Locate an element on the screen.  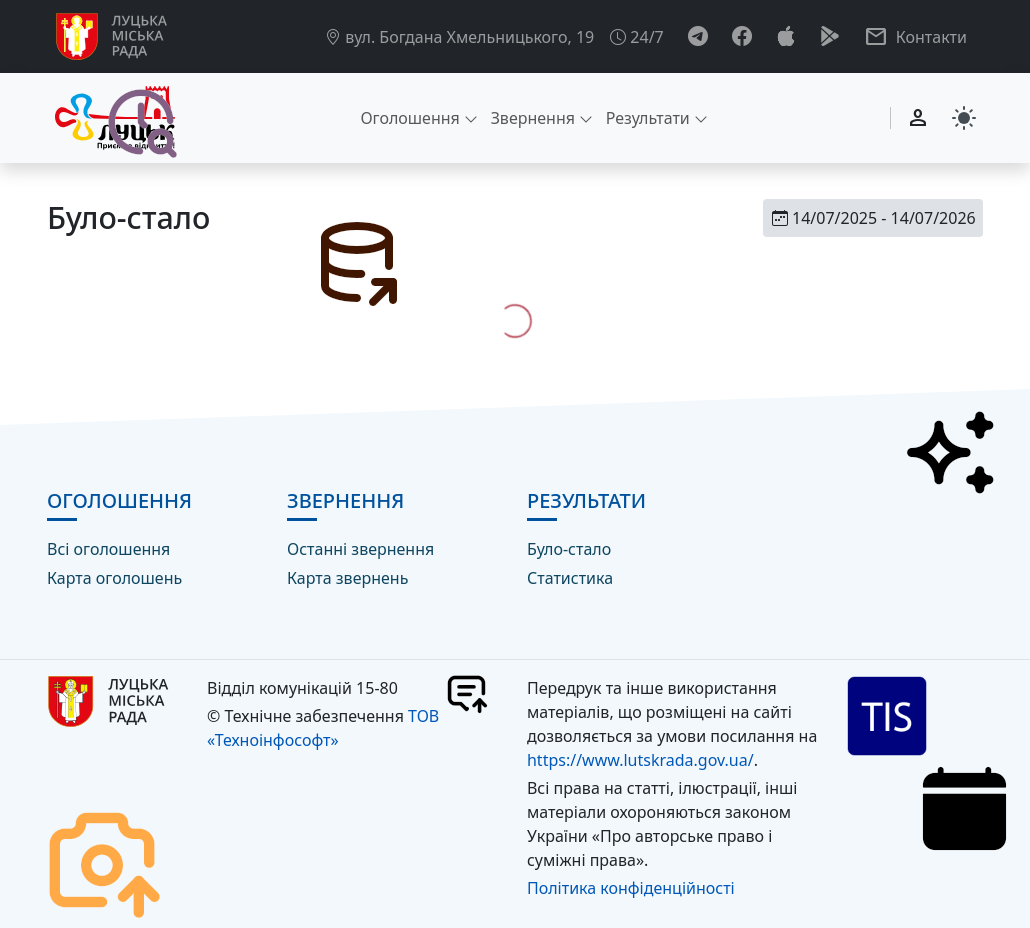
share database with others is located at coordinates (357, 262).